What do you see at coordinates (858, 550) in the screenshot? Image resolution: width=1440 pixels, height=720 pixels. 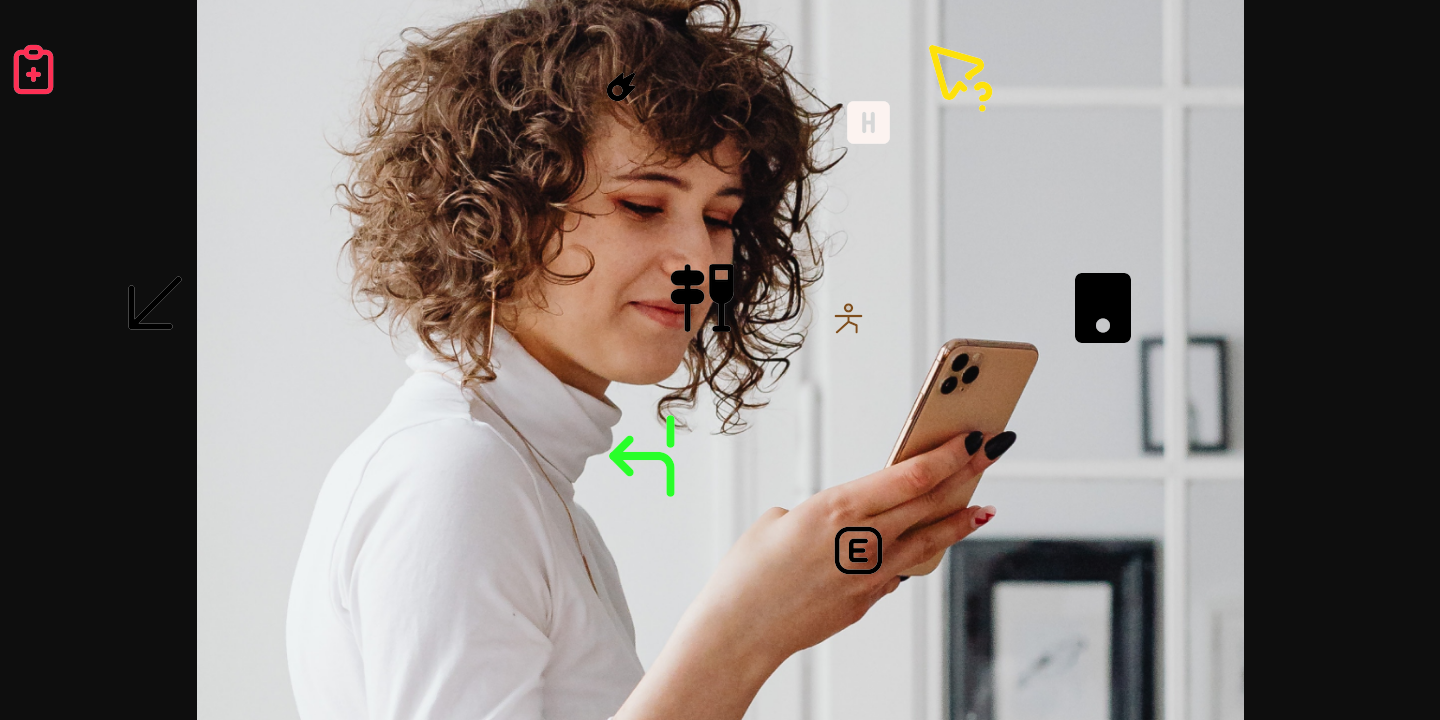 I see `visit etsy store or marketplace` at bounding box center [858, 550].